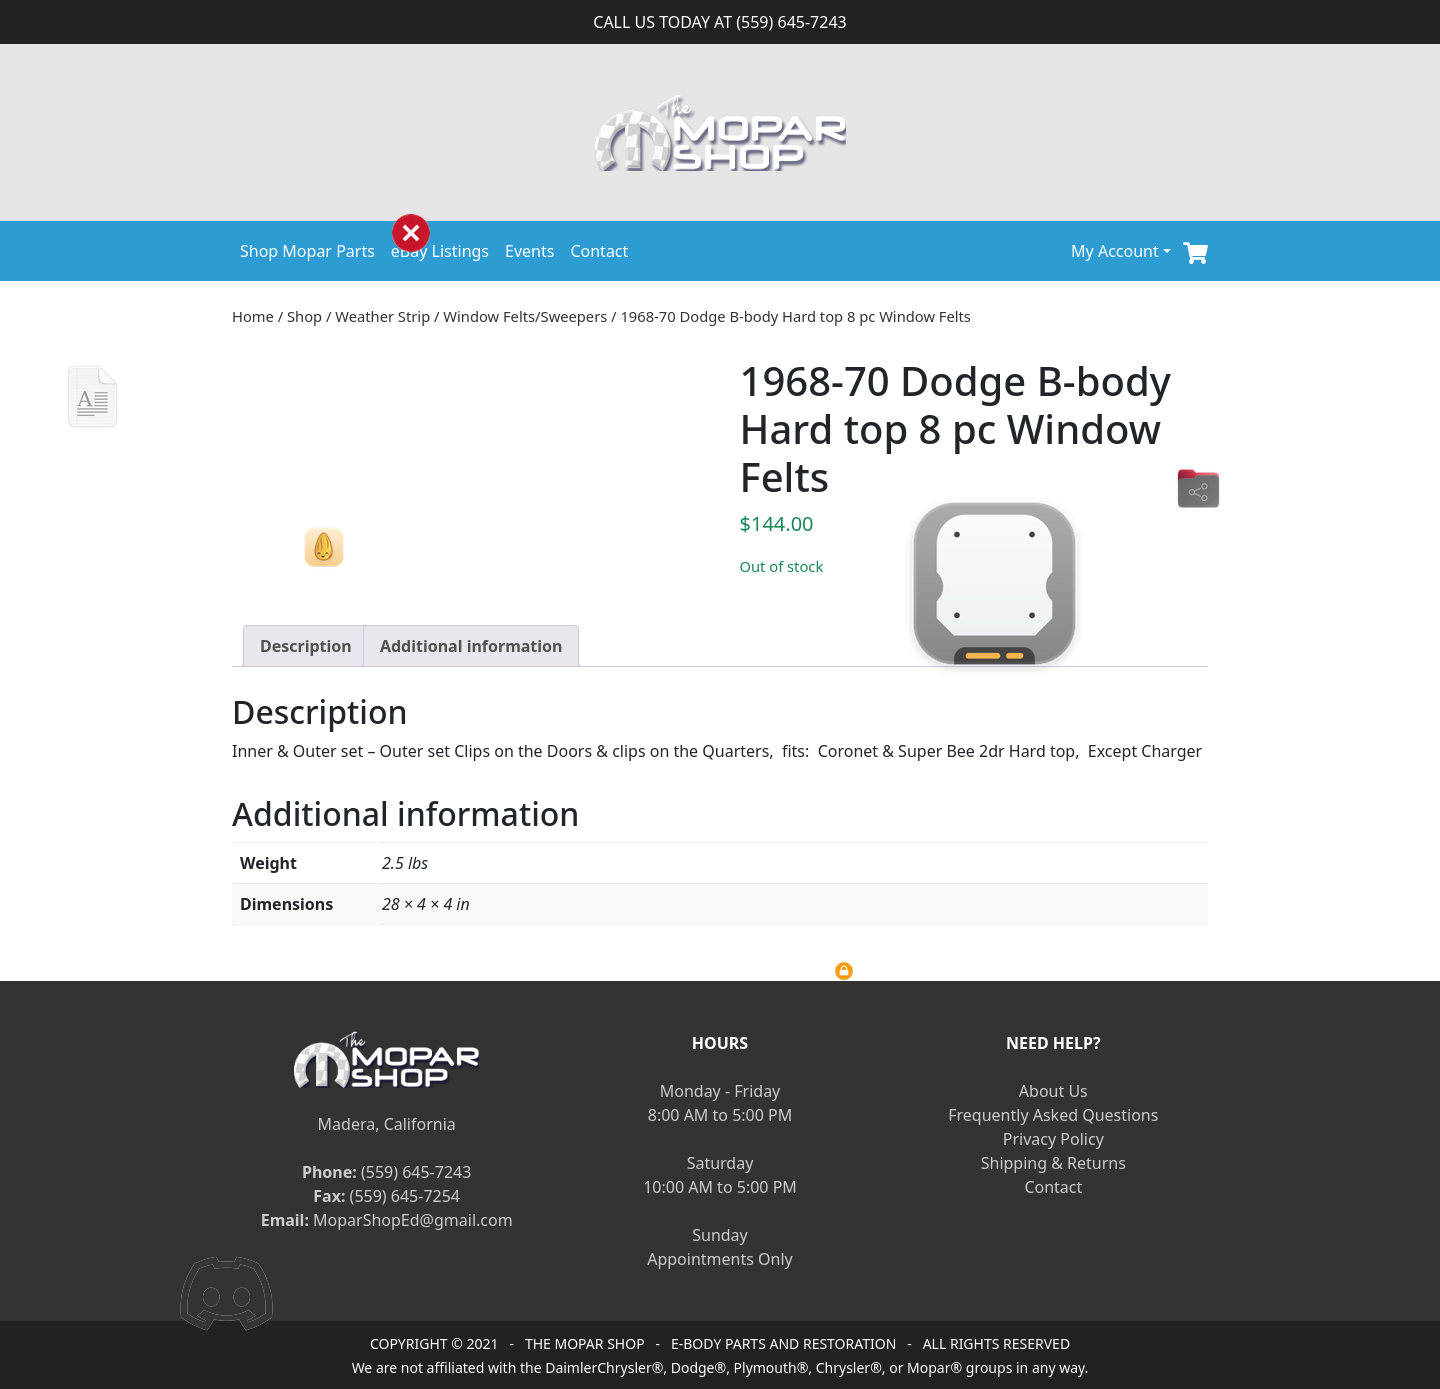 This screenshot has height=1389, width=1440. Describe the element at coordinates (411, 233) in the screenshot. I see `close the current window` at that location.